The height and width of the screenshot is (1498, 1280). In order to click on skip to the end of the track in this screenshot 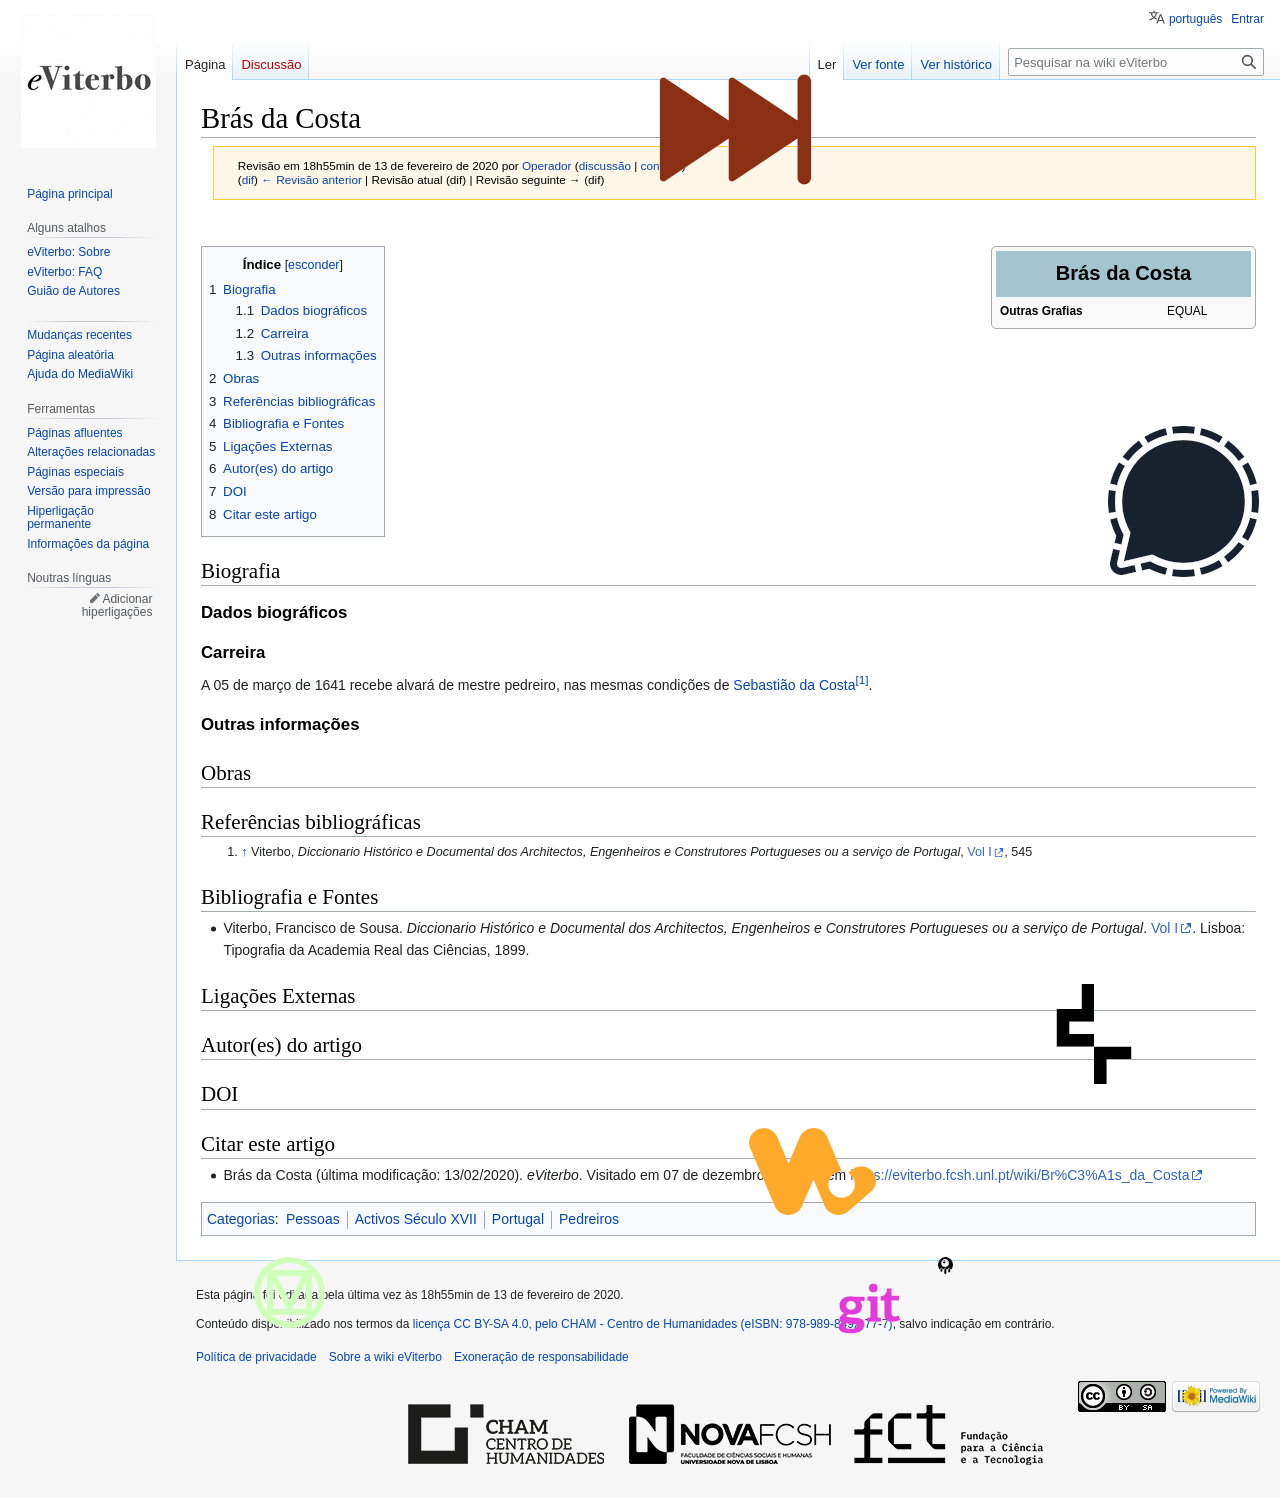, I will do `click(735, 129)`.